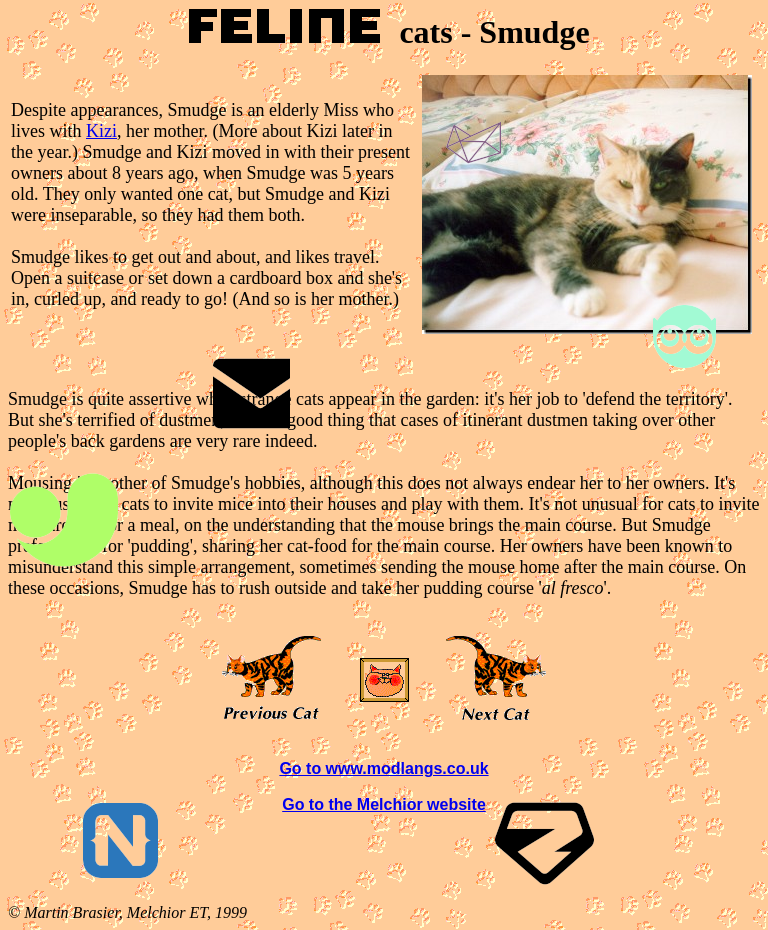  What do you see at coordinates (120, 840) in the screenshot?
I see `nativescript app or framework logo` at bounding box center [120, 840].